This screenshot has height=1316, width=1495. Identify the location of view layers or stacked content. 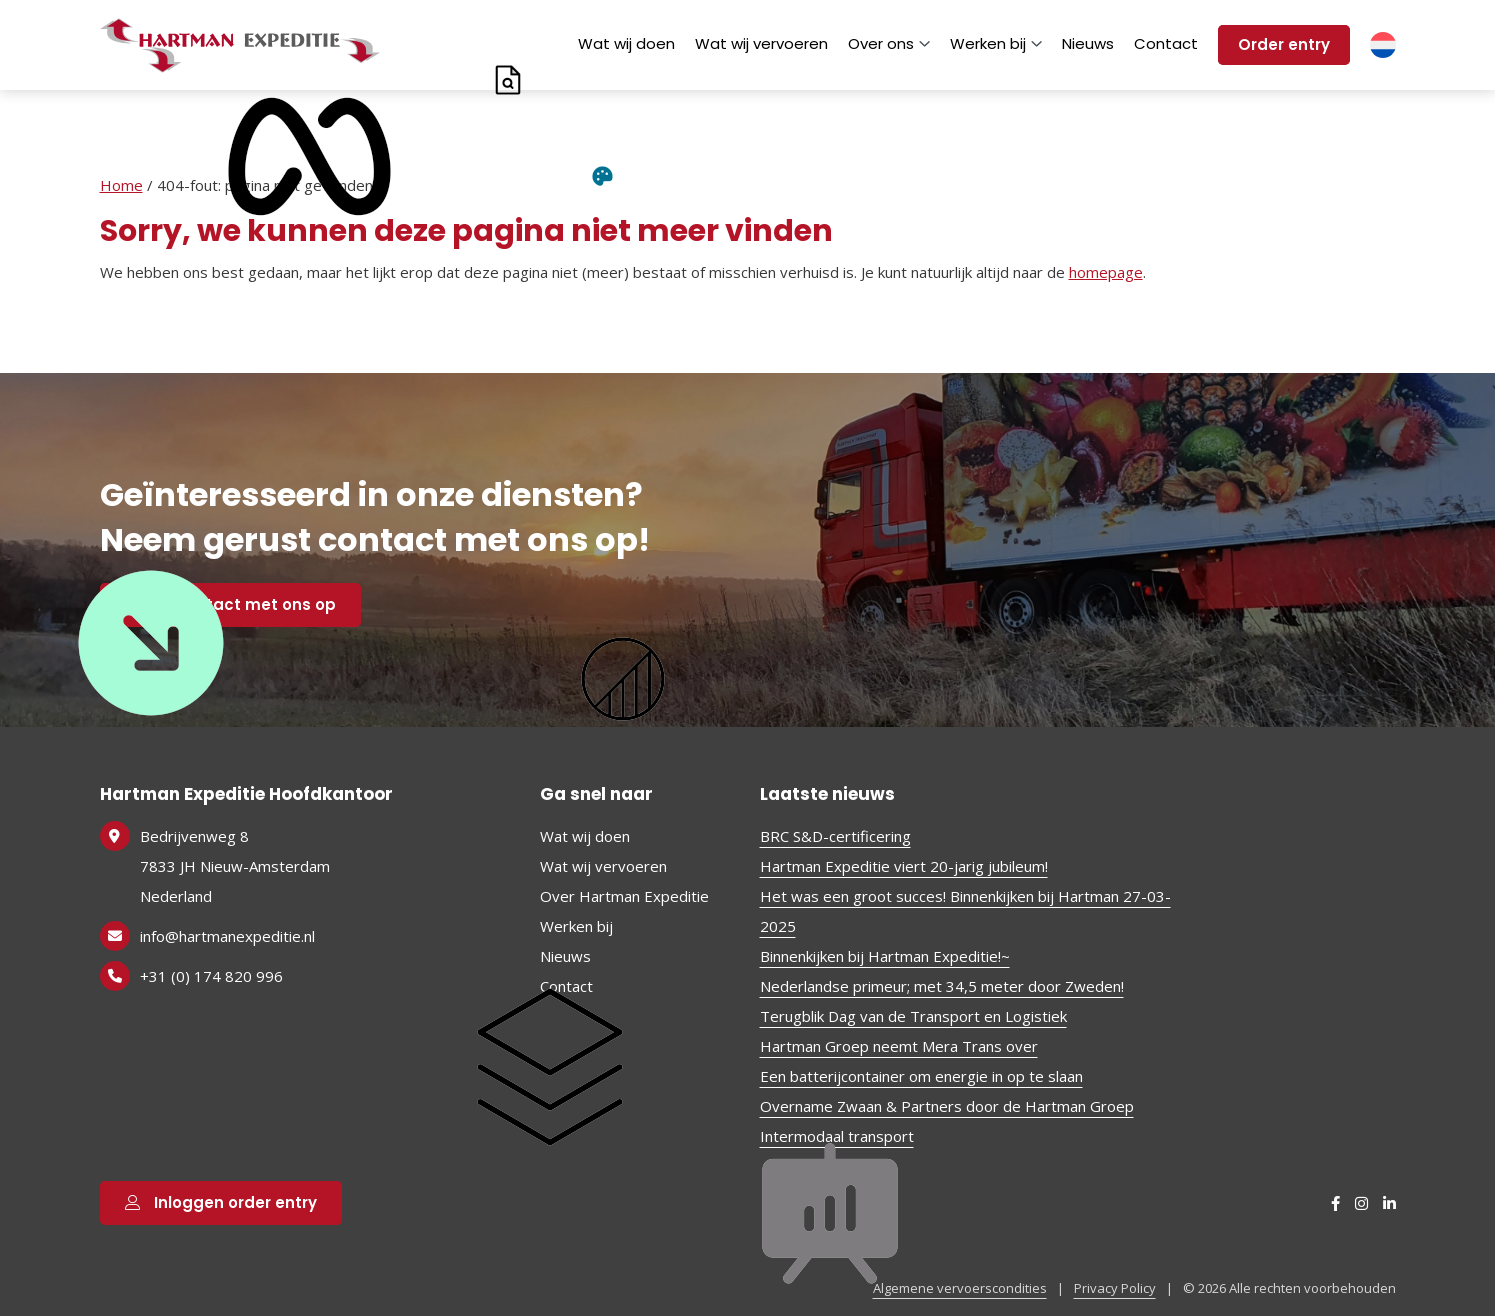
(550, 1067).